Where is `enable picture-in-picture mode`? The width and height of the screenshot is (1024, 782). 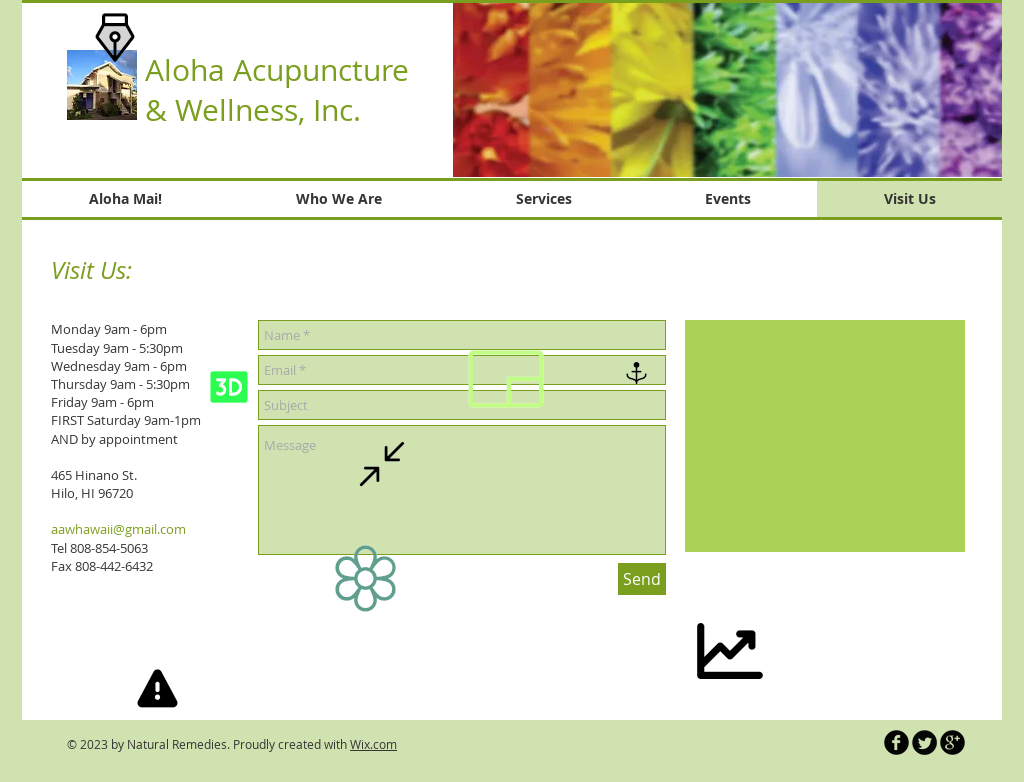 enable picture-in-picture mode is located at coordinates (506, 379).